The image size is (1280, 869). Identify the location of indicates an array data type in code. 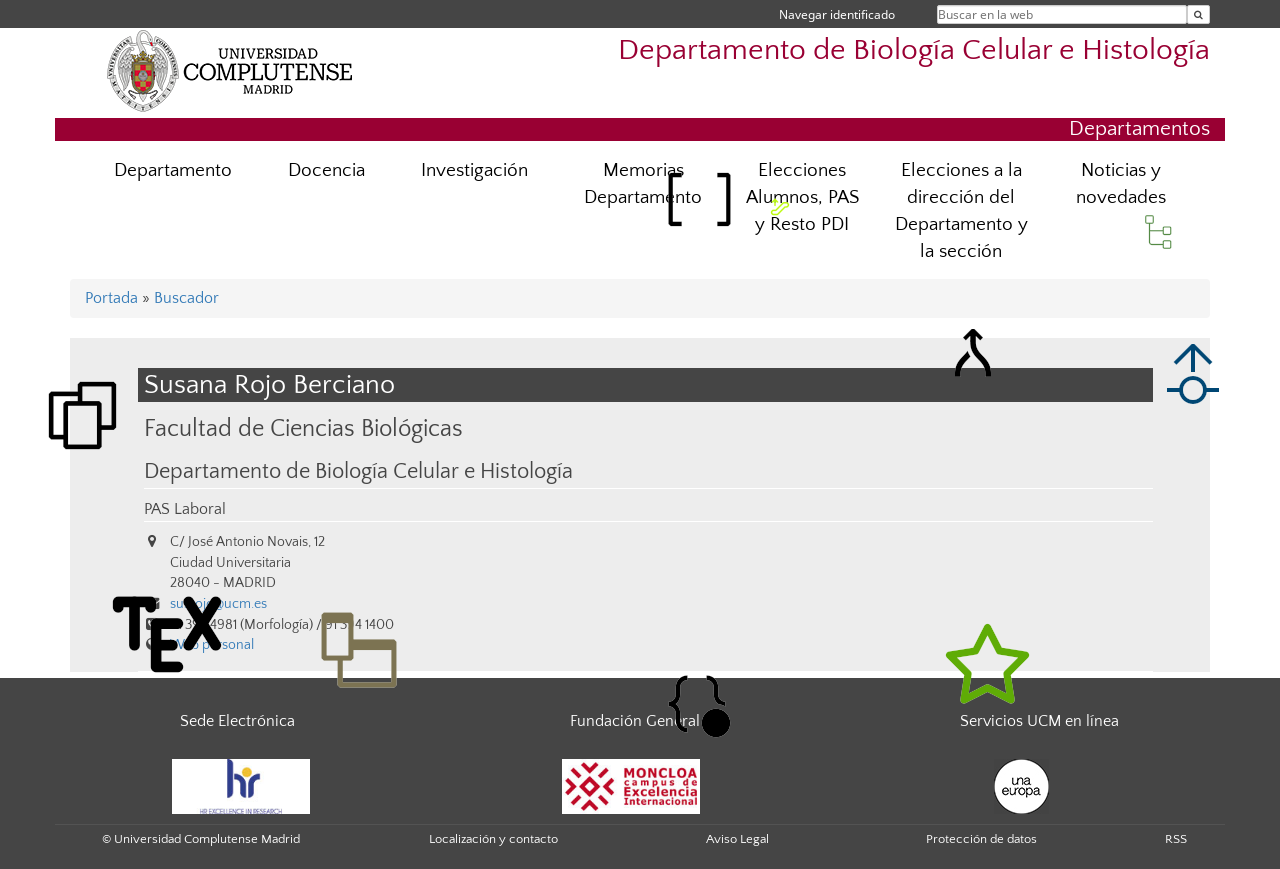
(699, 199).